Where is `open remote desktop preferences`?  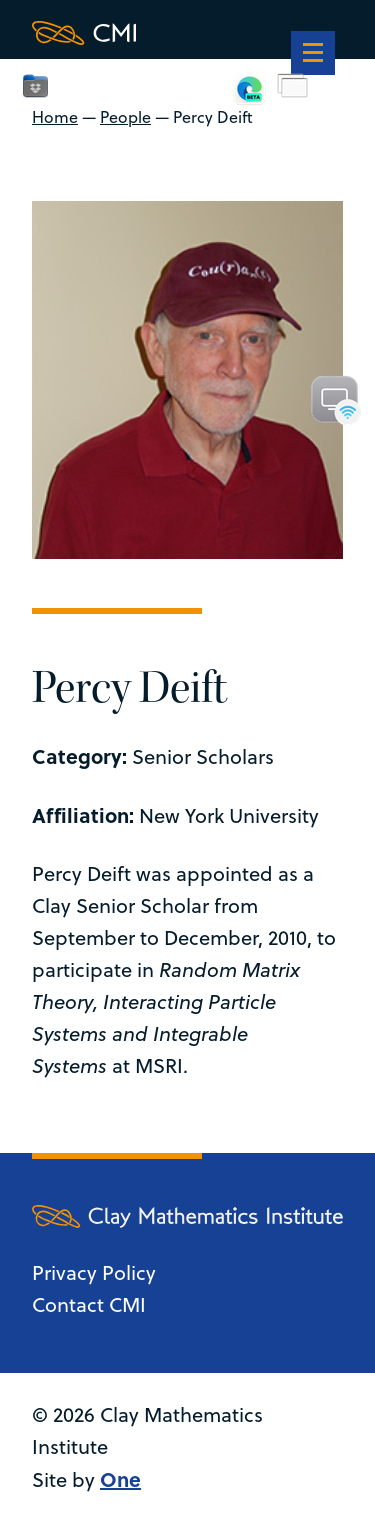 open remote desktop preferences is located at coordinates (335, 400).